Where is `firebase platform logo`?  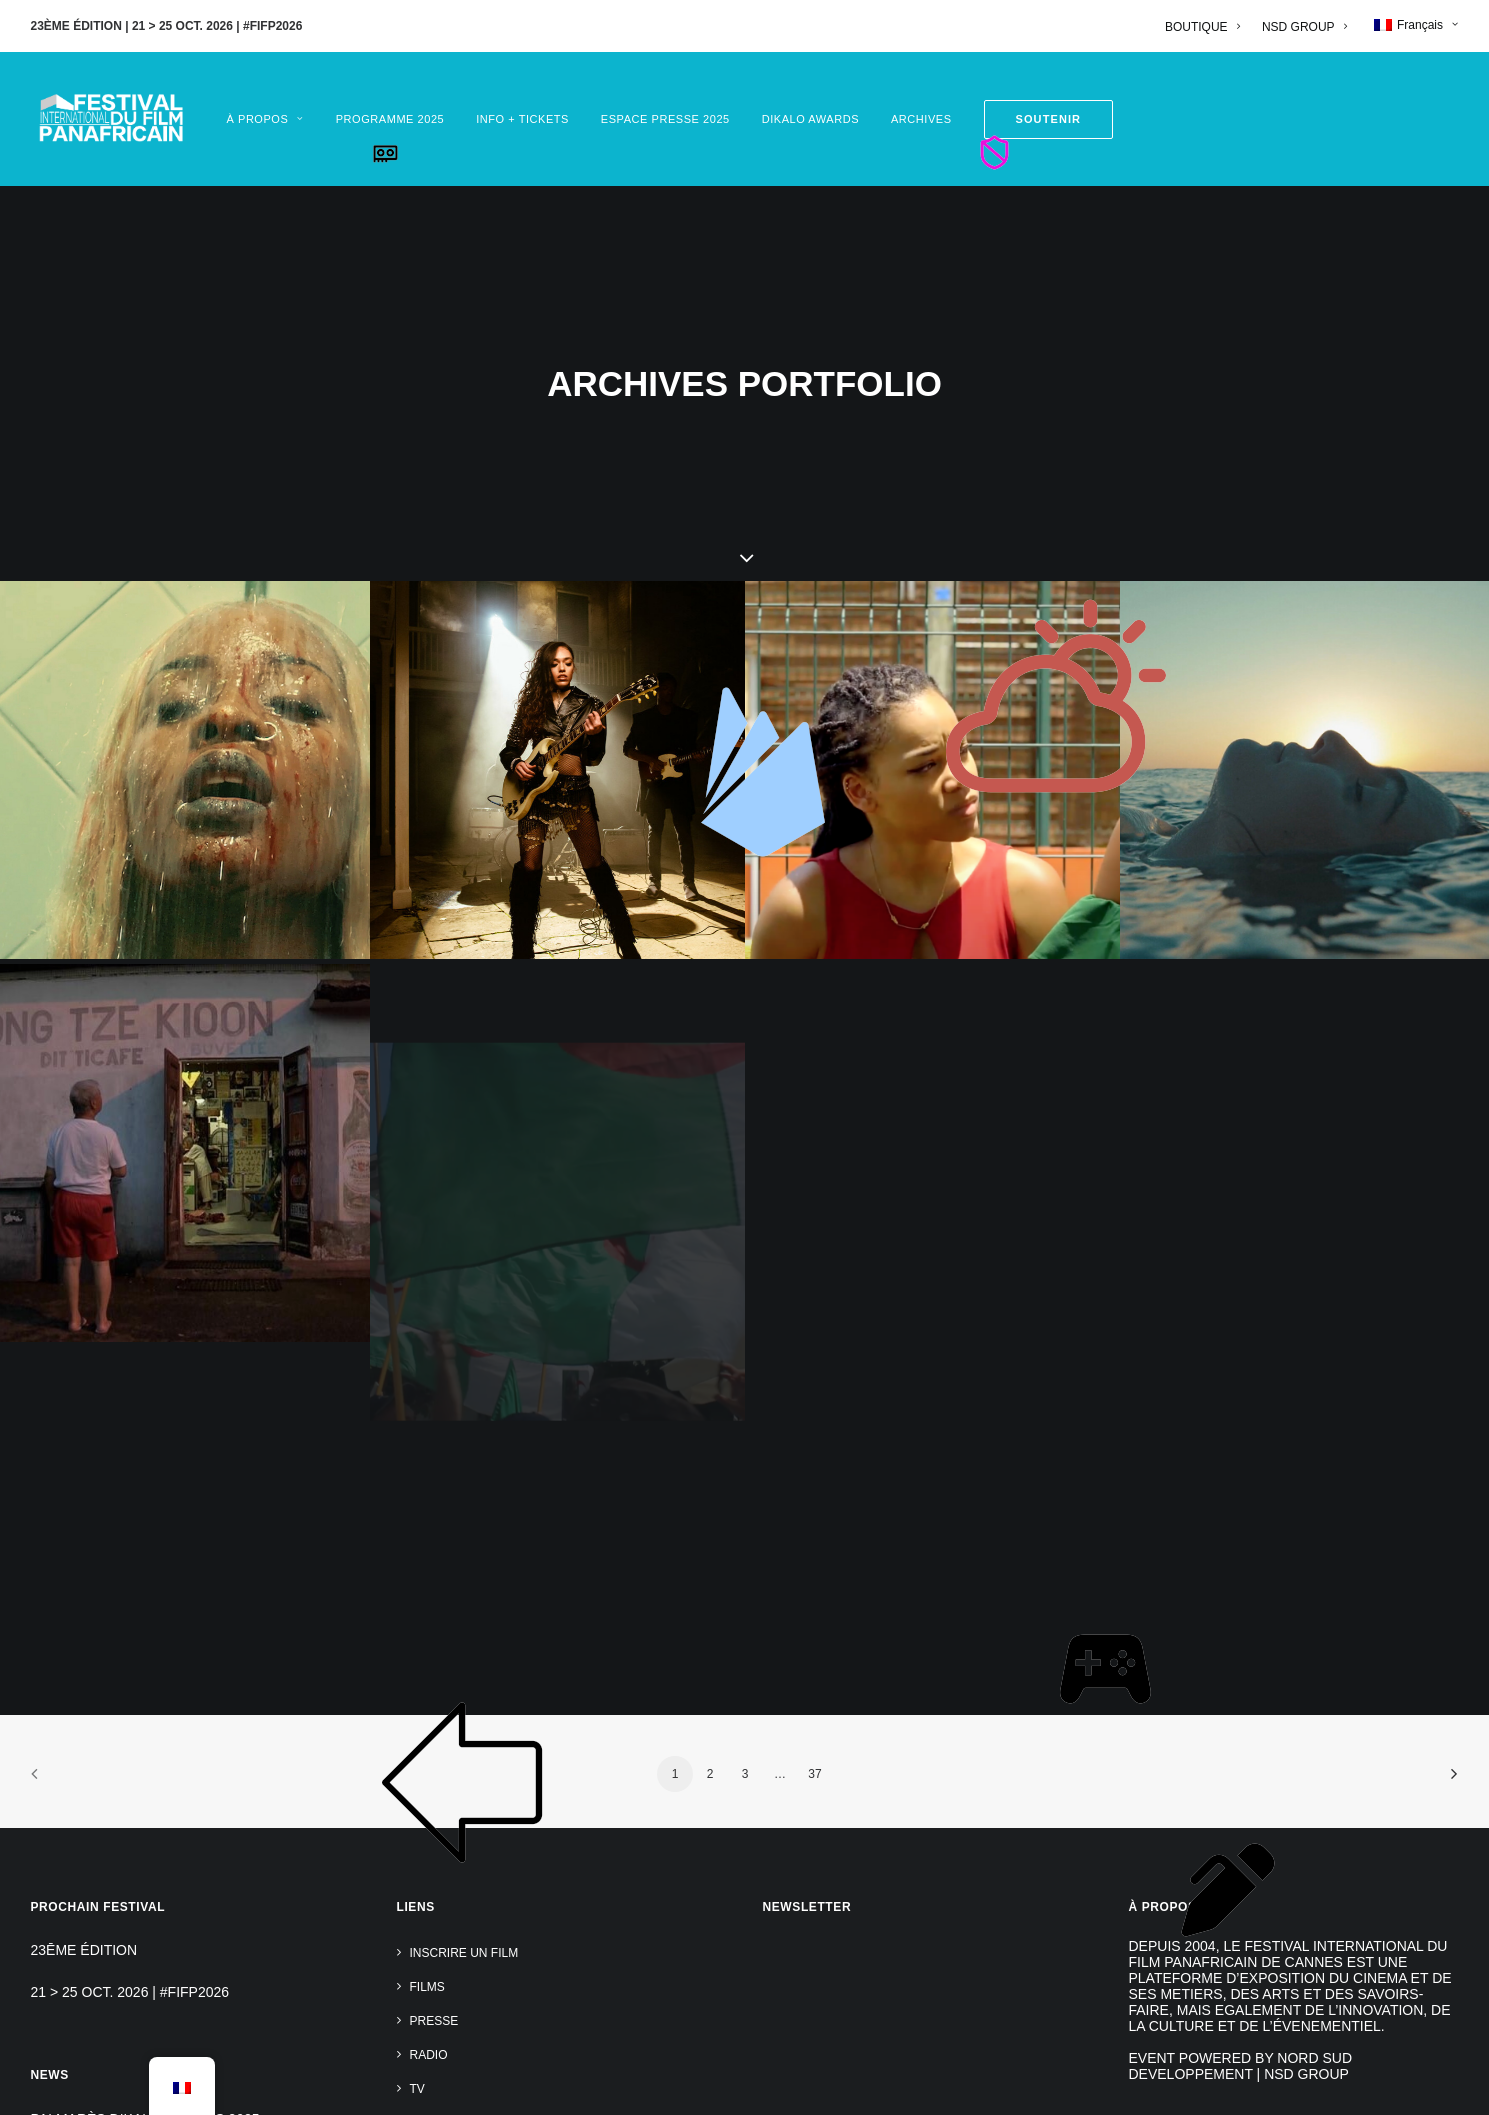 firebase platform logo is located at coordinates (763, 772).